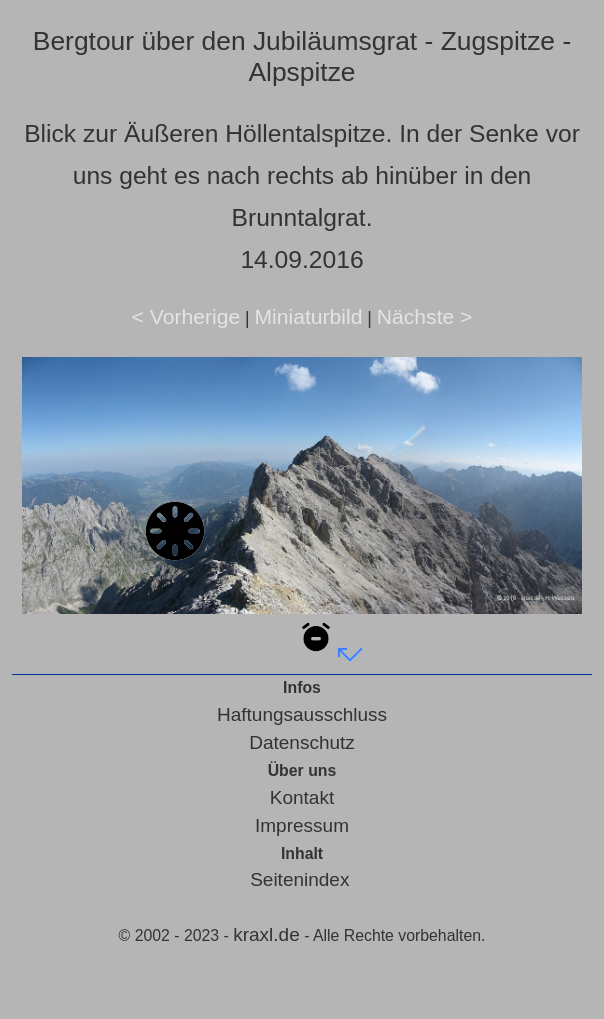  I want to click on go back or return to previous step, so click(350, 654).